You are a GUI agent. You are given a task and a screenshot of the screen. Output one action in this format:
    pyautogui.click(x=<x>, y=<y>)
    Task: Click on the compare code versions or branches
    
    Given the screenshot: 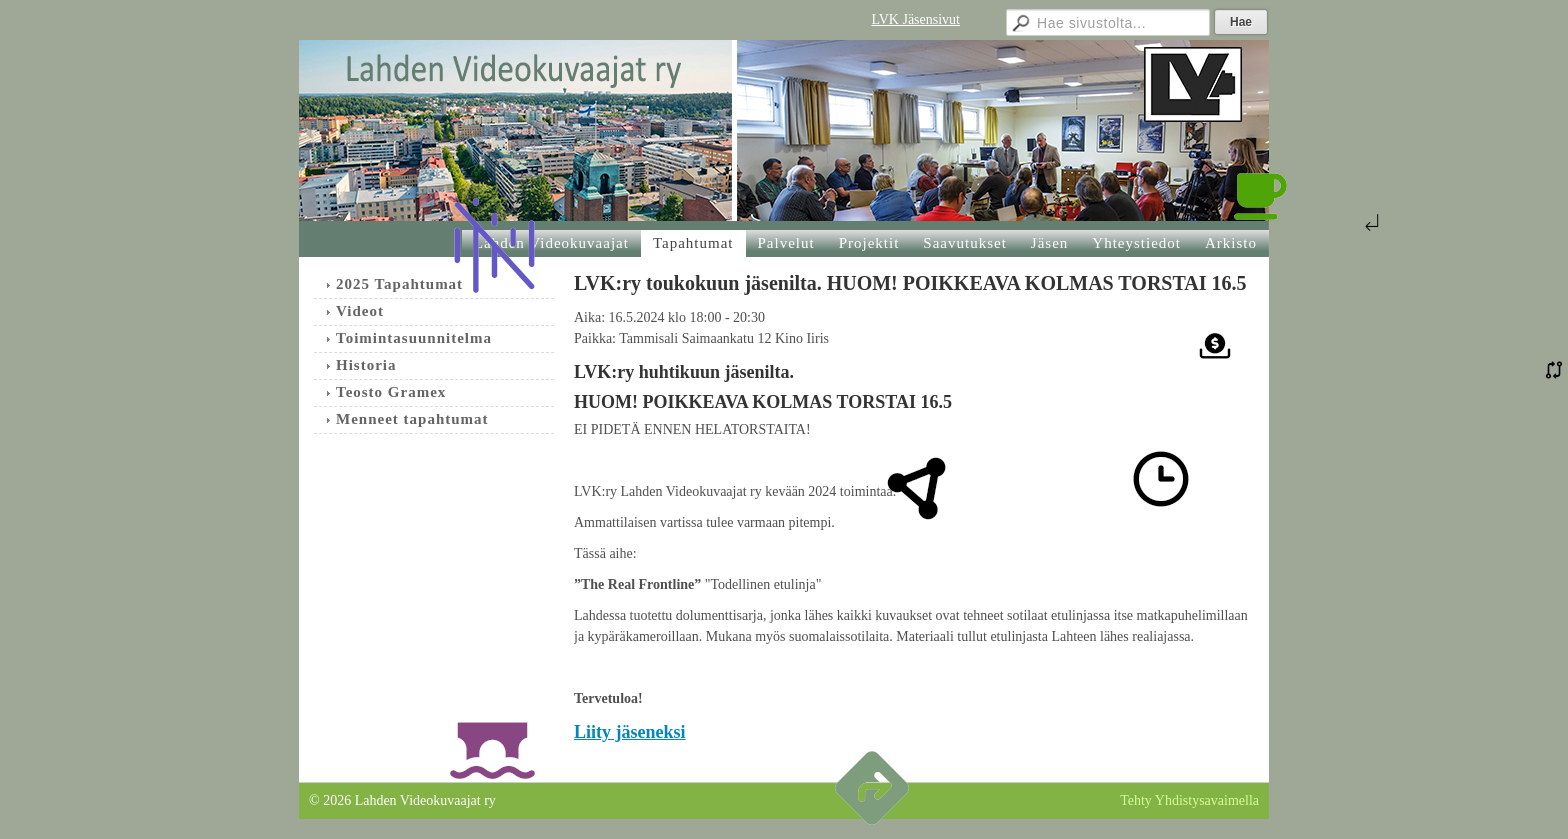 What is the action you would take?
    pyautogui.click(x=1554, y=370)
    